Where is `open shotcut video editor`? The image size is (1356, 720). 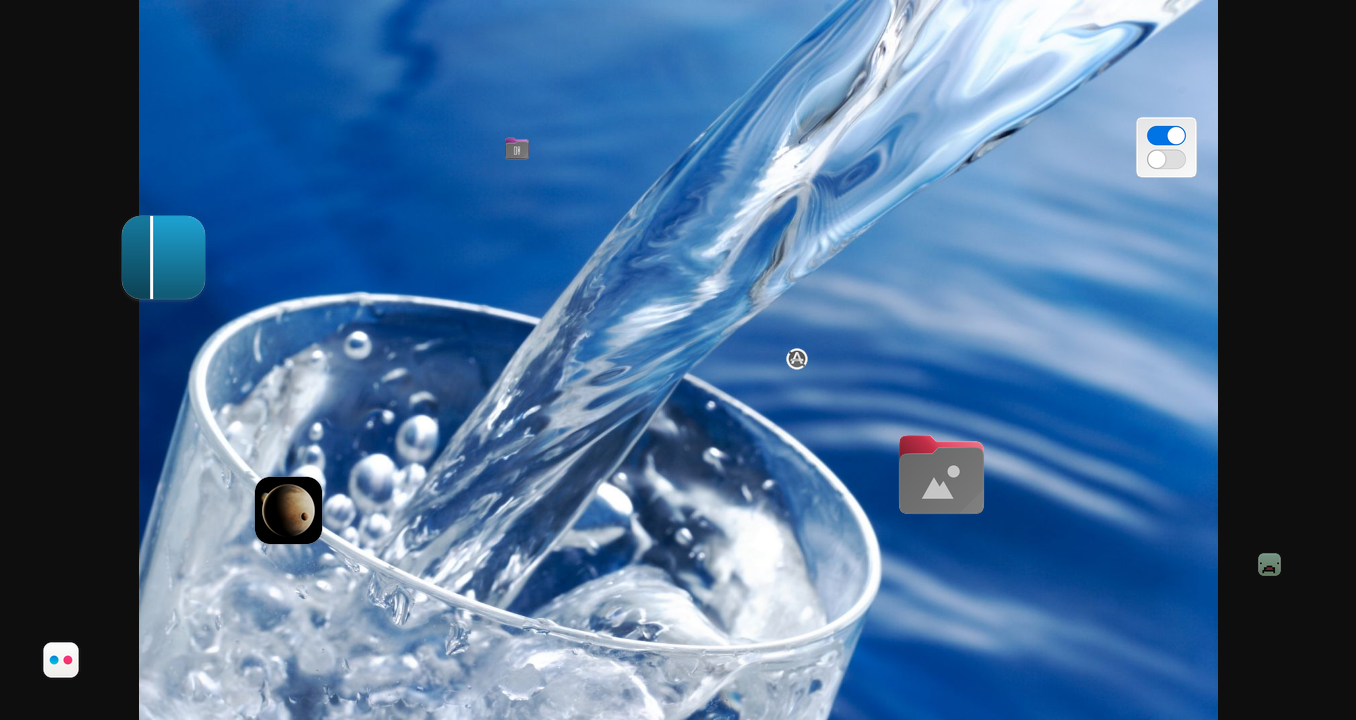 open shotcut video editor is located at coordinates (163, 257).